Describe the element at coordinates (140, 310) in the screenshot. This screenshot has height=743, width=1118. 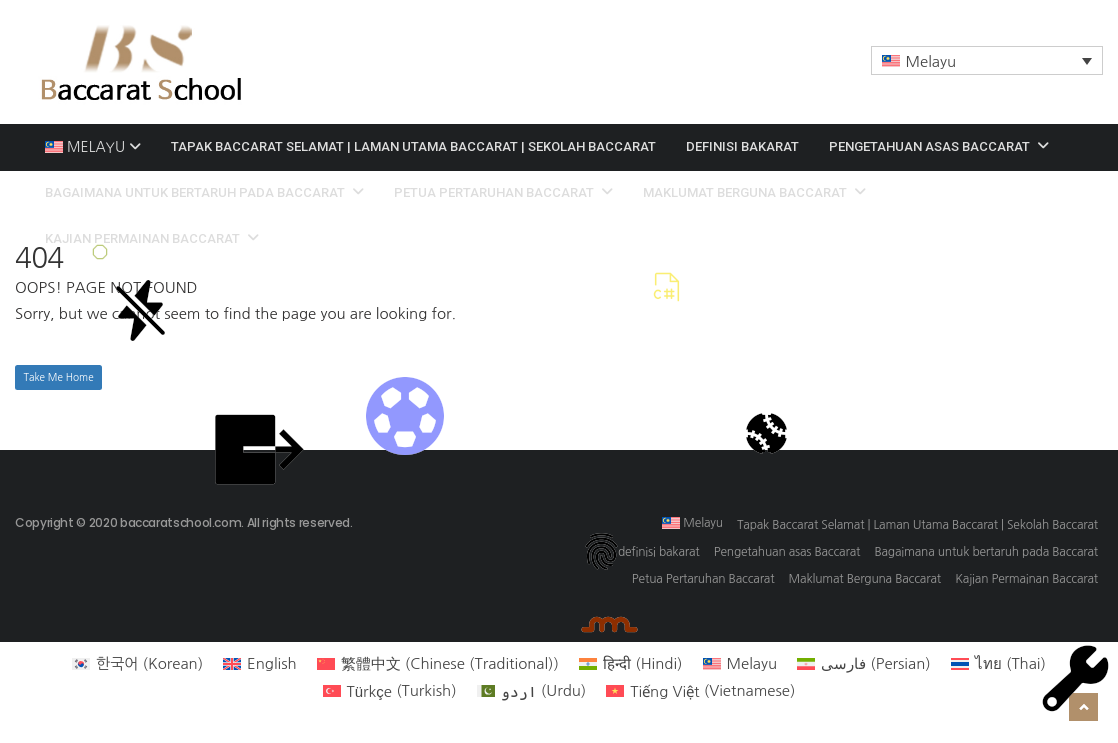
I see `disable camera flash` at that location.